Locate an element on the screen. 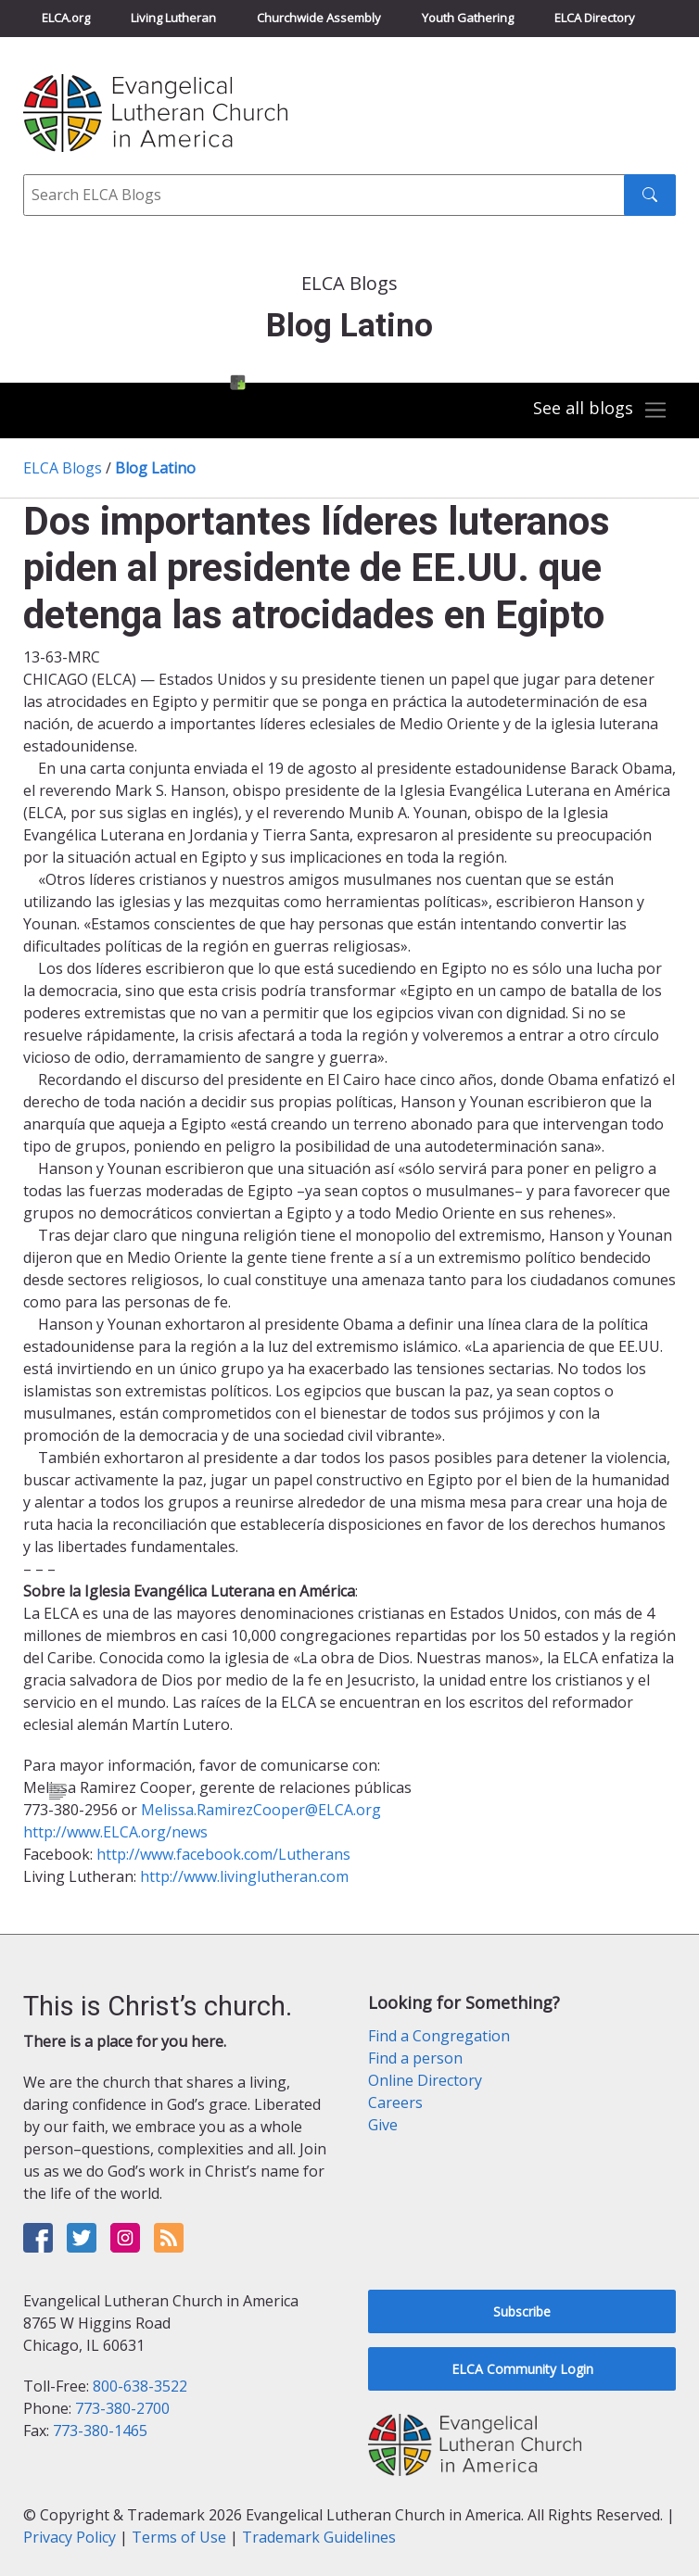  open gnome shell extensions manager is located at coordinates (237, 382).